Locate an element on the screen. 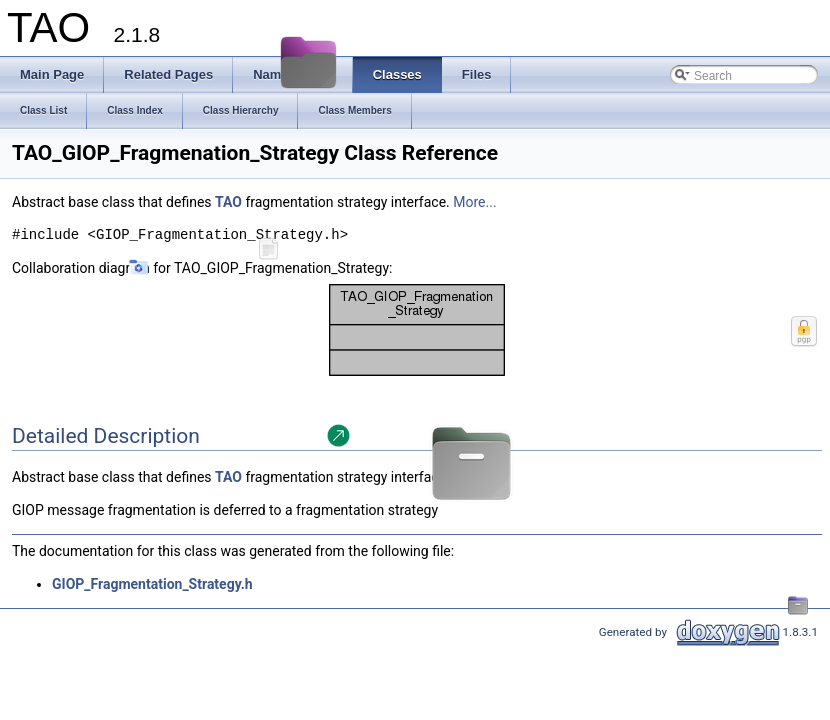 The height and width of the screenshot is (720, 830). open microsoft 365 files folder is located at coordinates (138, 267).